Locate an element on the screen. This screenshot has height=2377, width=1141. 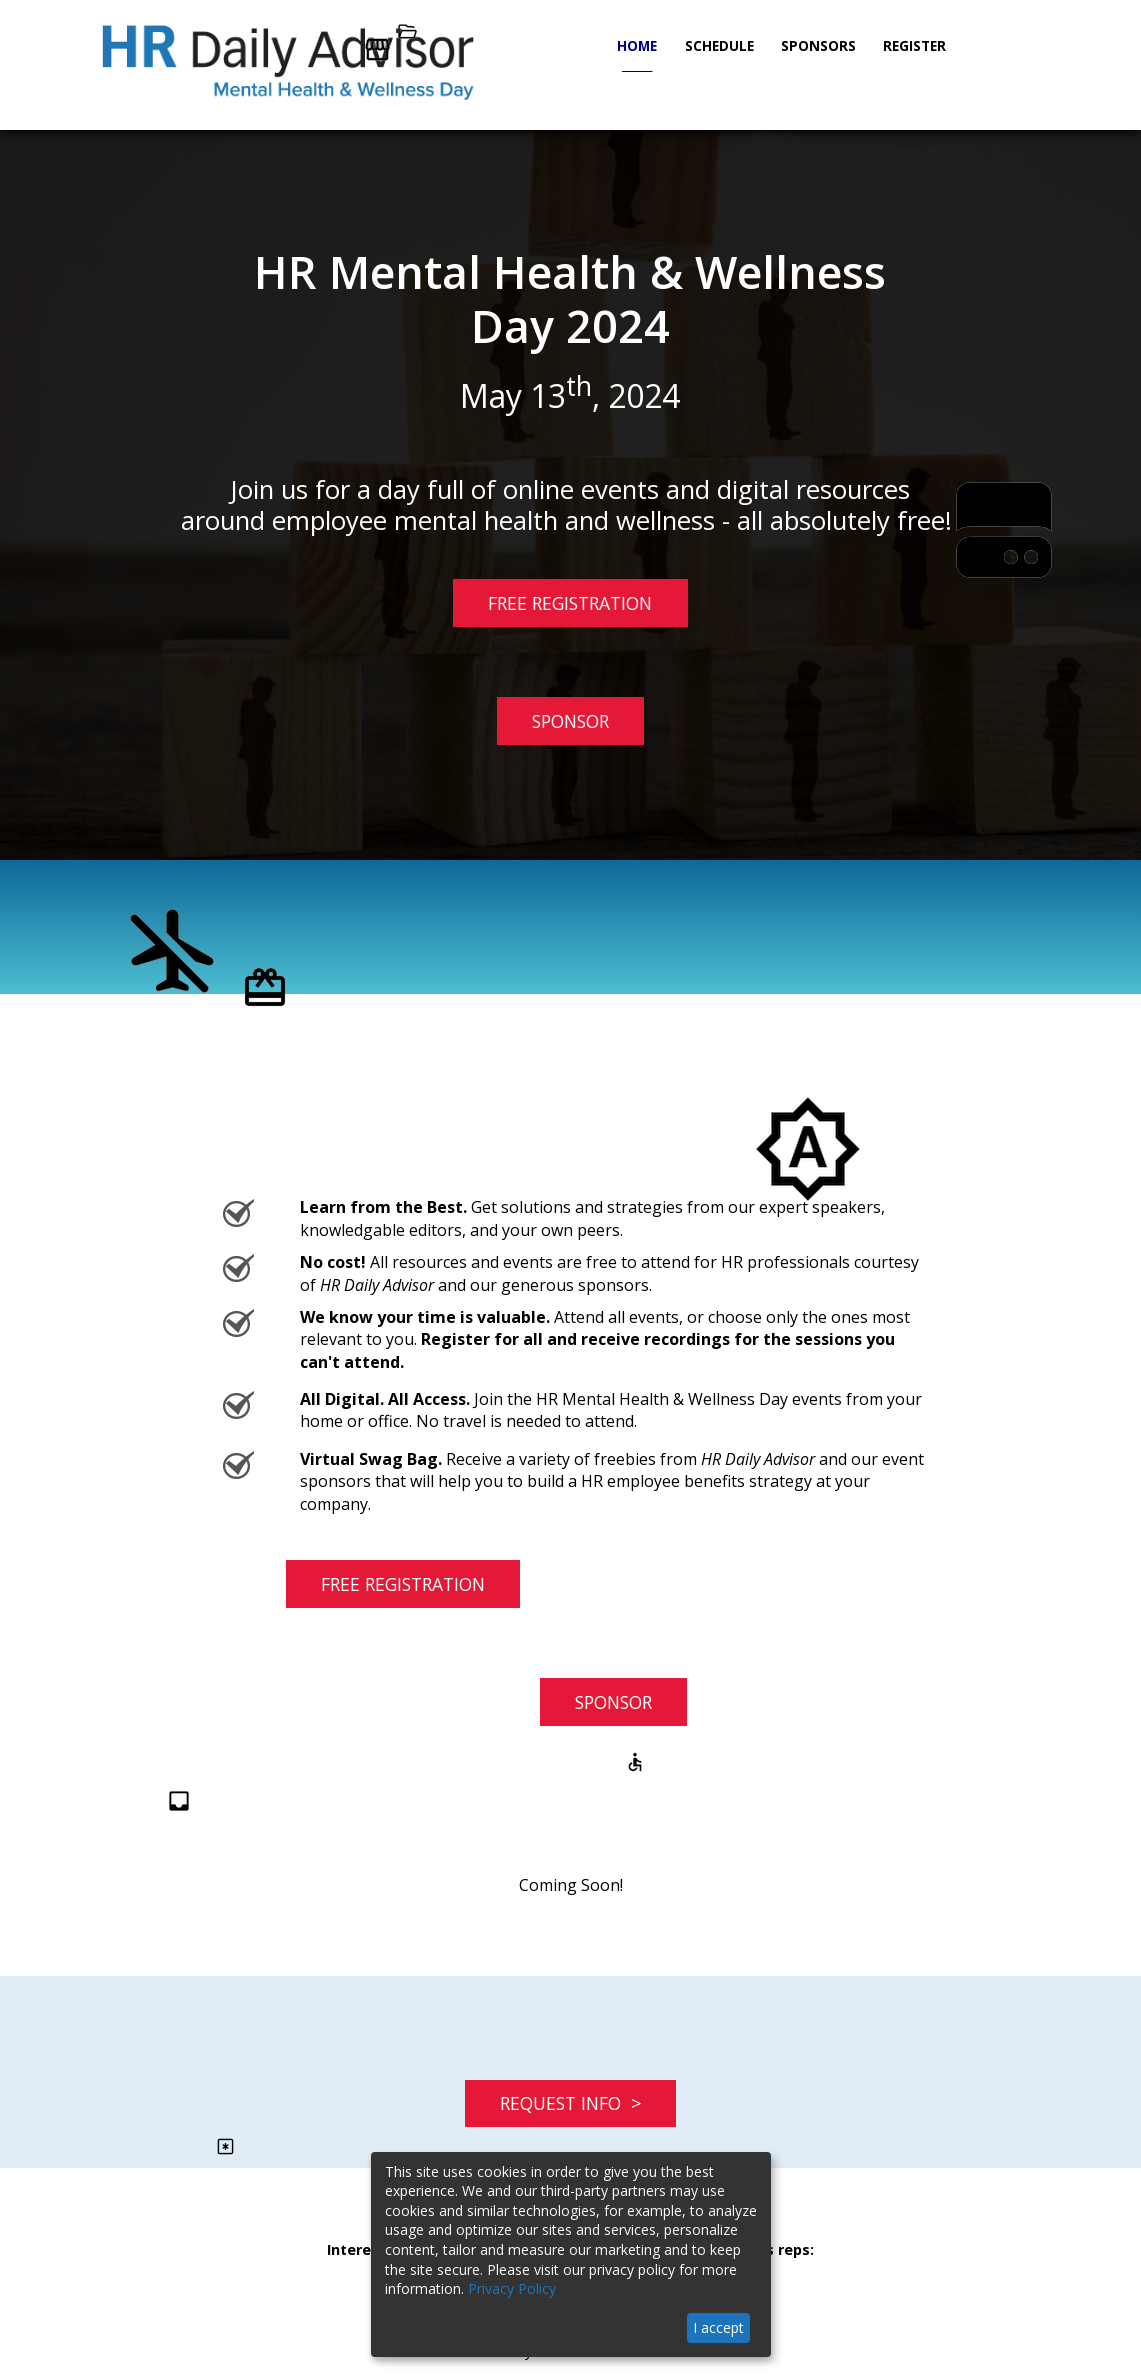
access your inbox is located at coordinates (179, 1801).